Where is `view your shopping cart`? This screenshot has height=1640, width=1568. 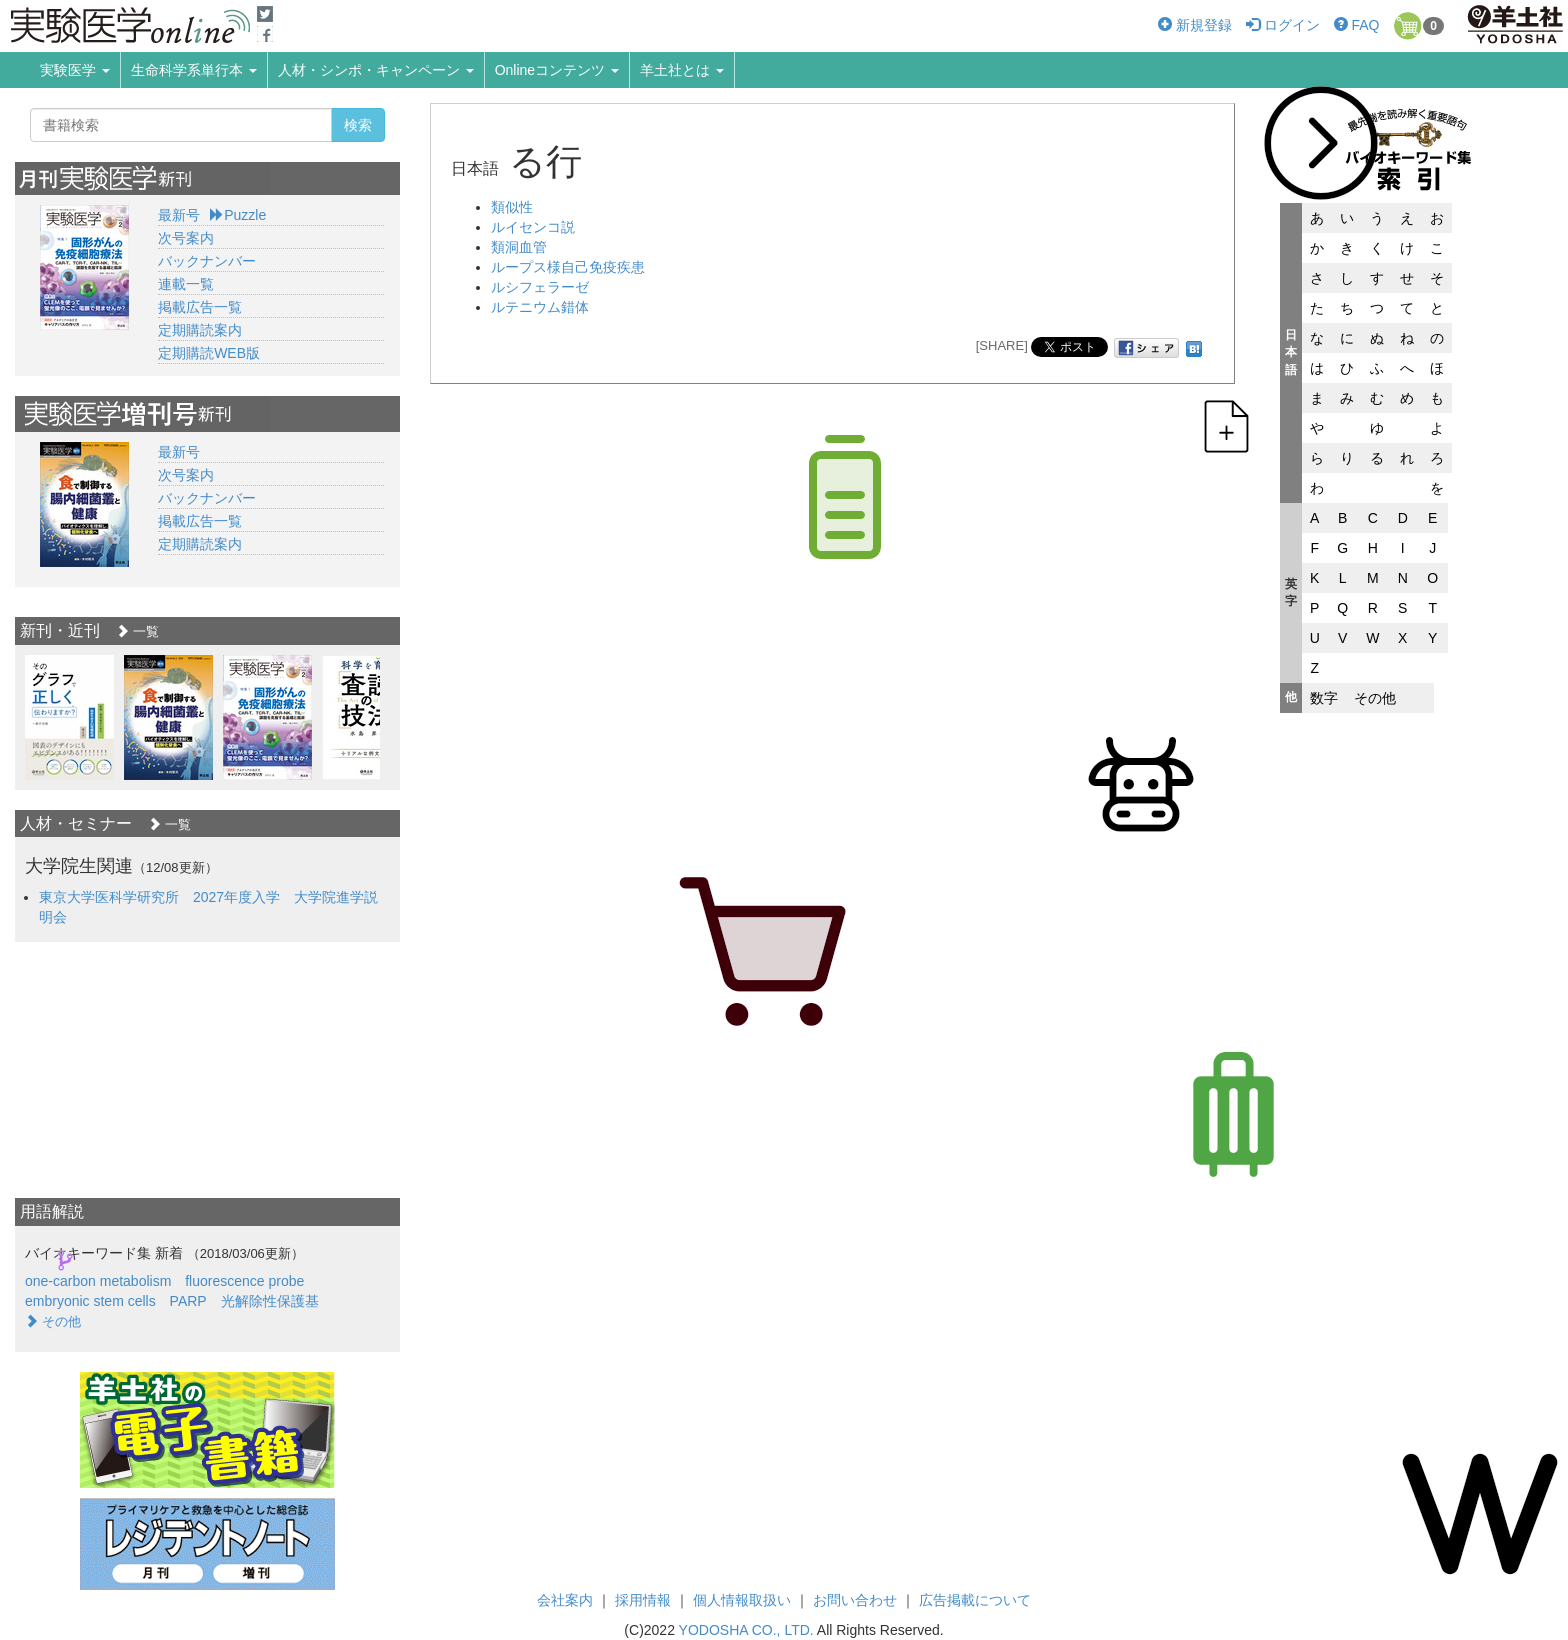 view your shopping cart is located at coordinates (765, 951).